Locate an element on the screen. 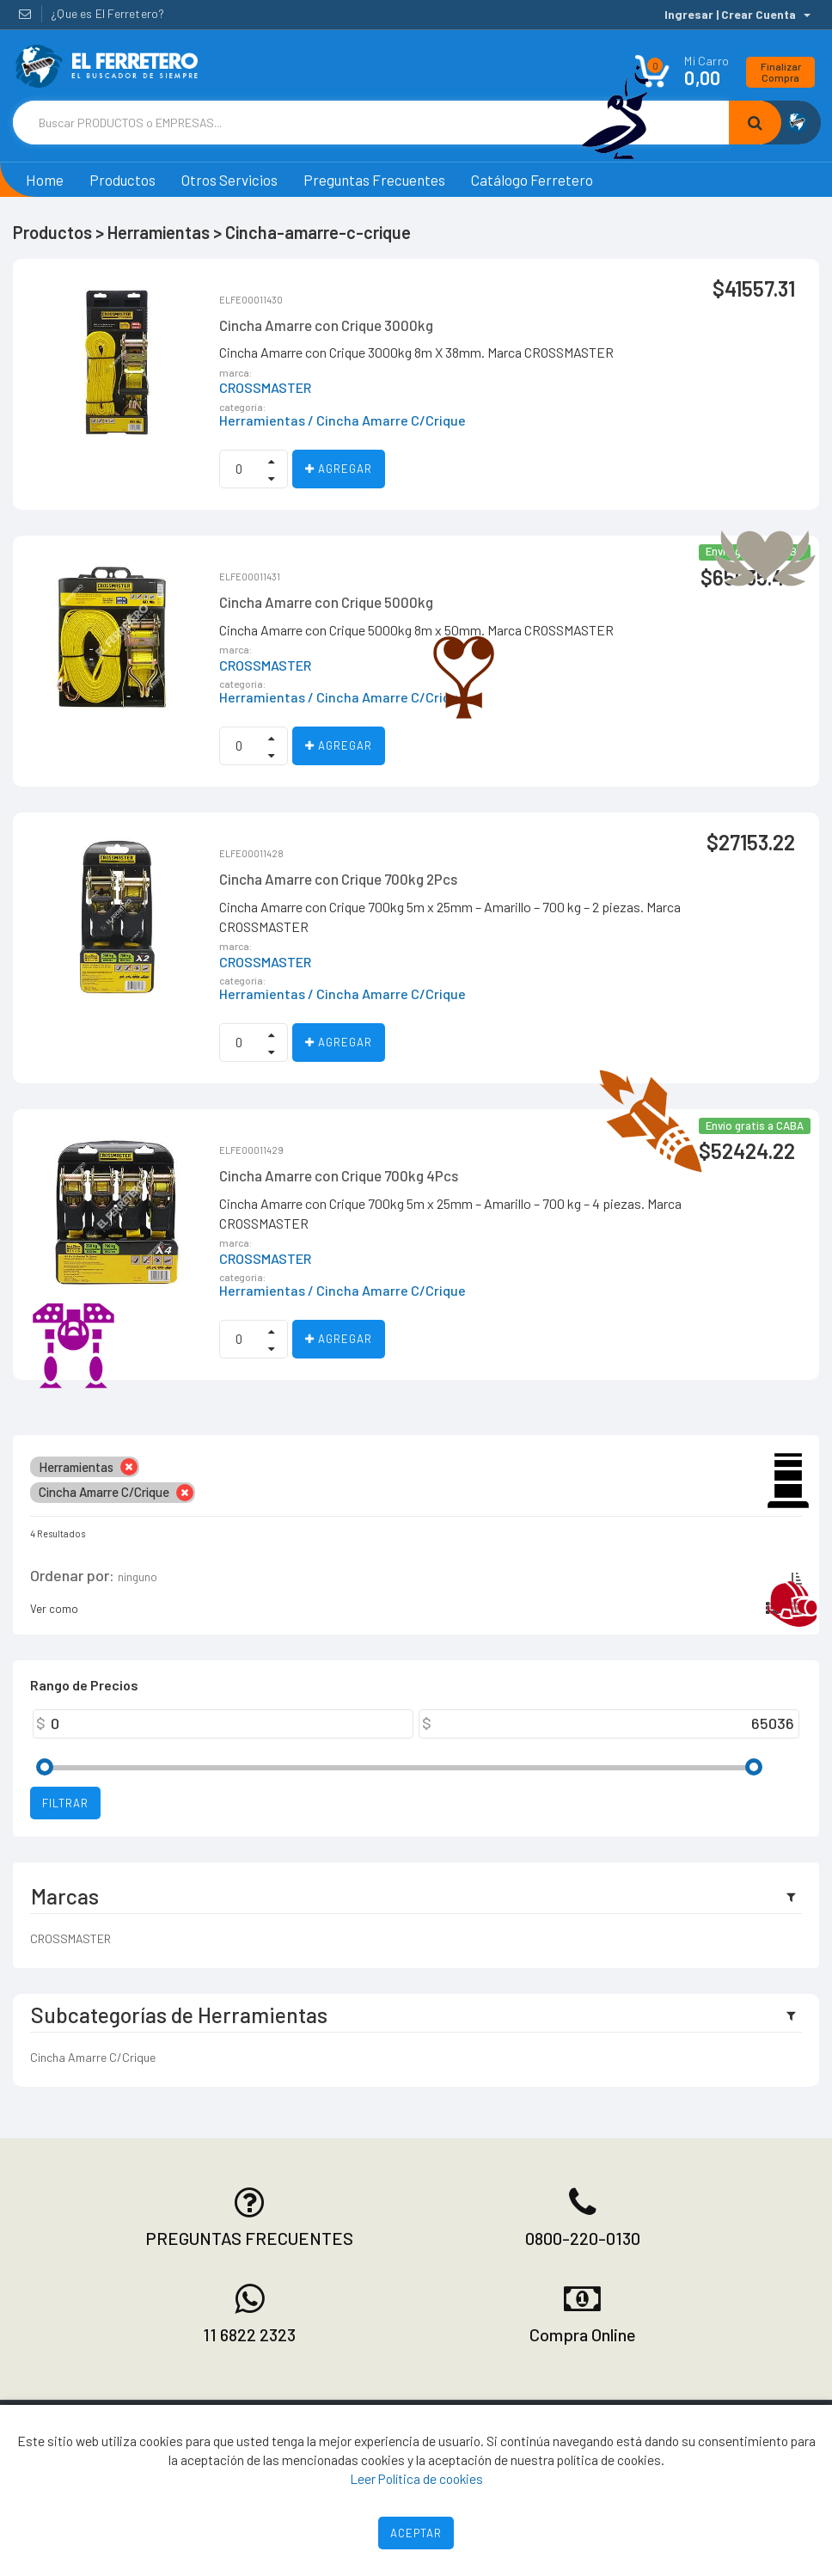  add to favorites with flair is located at coordinates (765, 560).